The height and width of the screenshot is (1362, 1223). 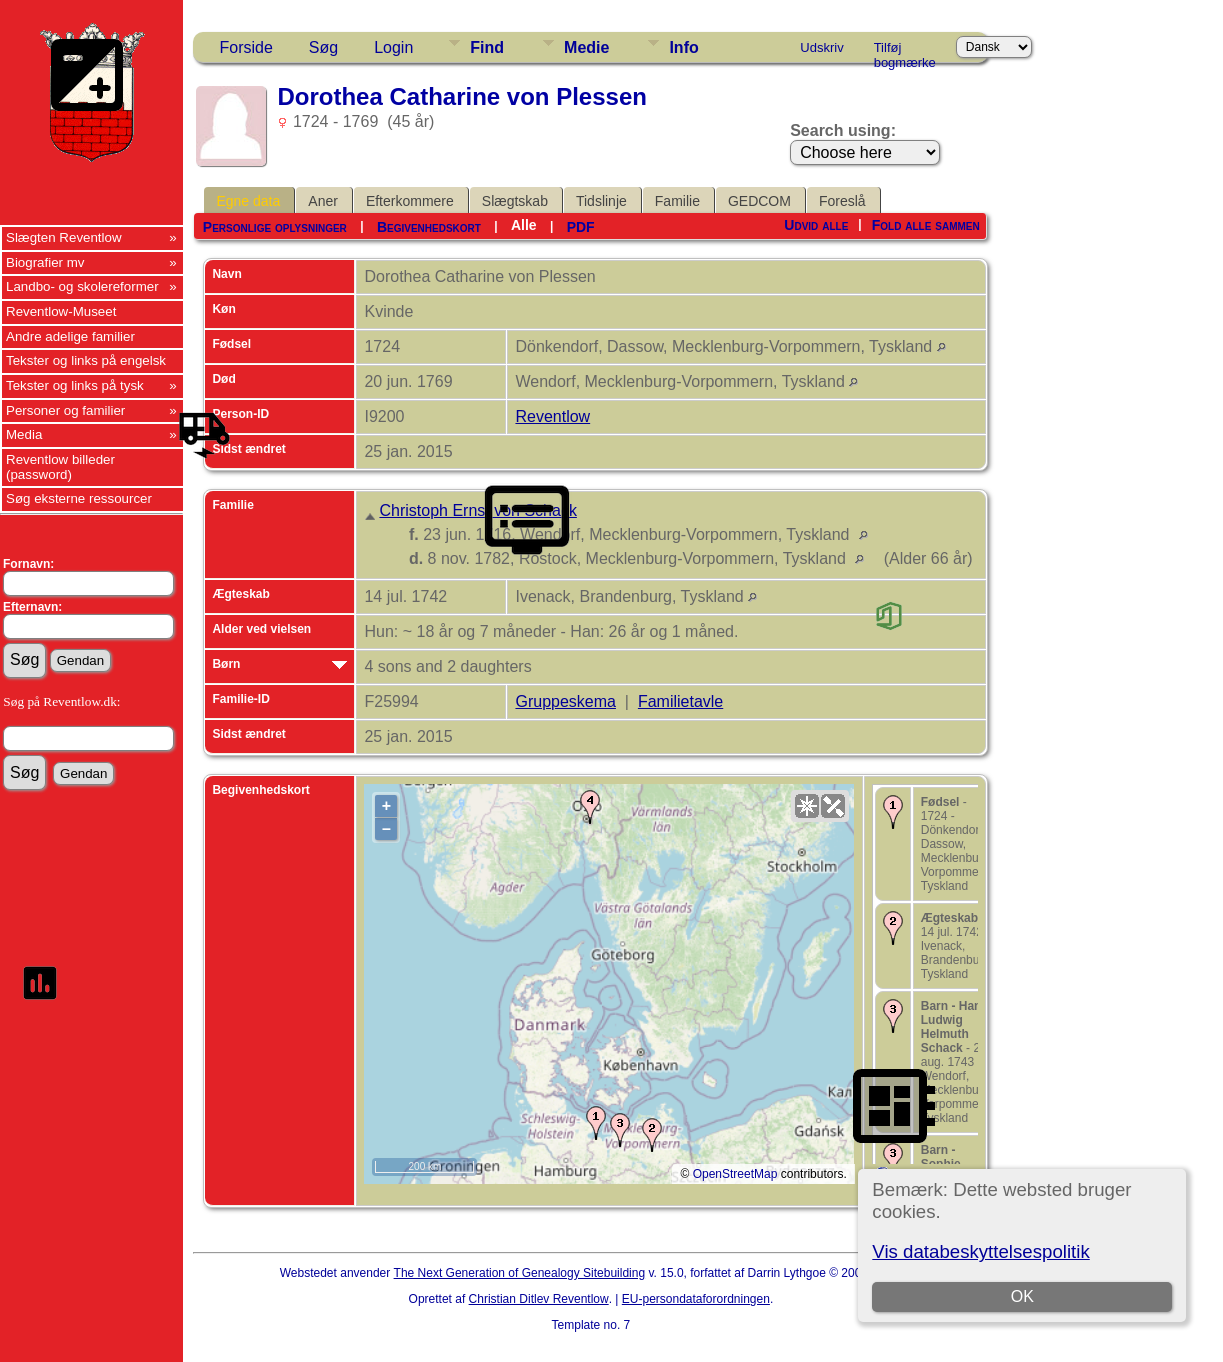 What do you see at coordinates (889, 616) in the screenshot?
I see `open Microsoft Office suite` at bounding box center [889, 616].